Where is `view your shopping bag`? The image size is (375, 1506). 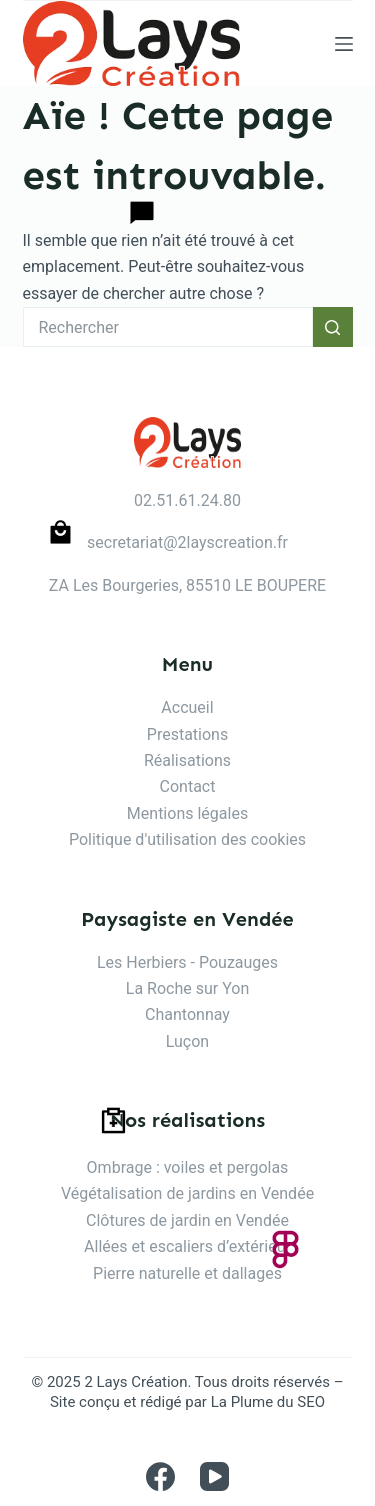
view your shopping bag is located at coordinates (60, 532).